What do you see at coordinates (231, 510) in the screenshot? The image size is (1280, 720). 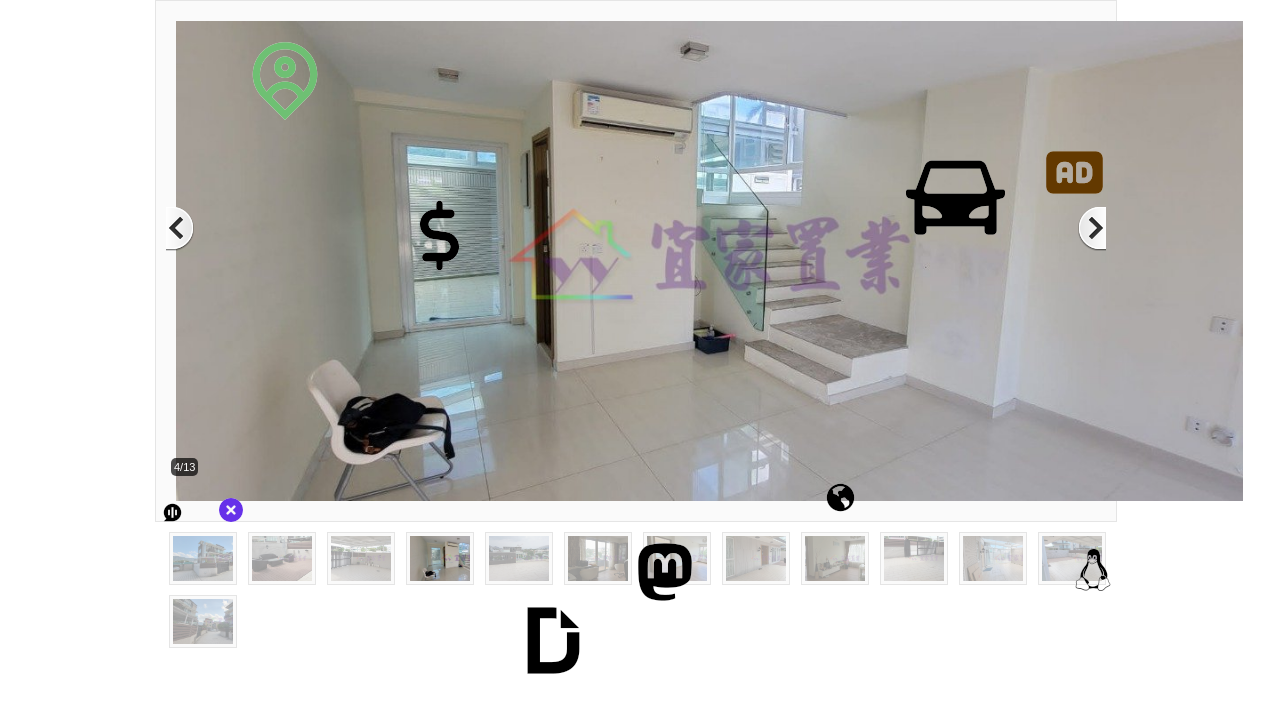 I see `close or dismiss a dialog` at bounding box center [231, 510].